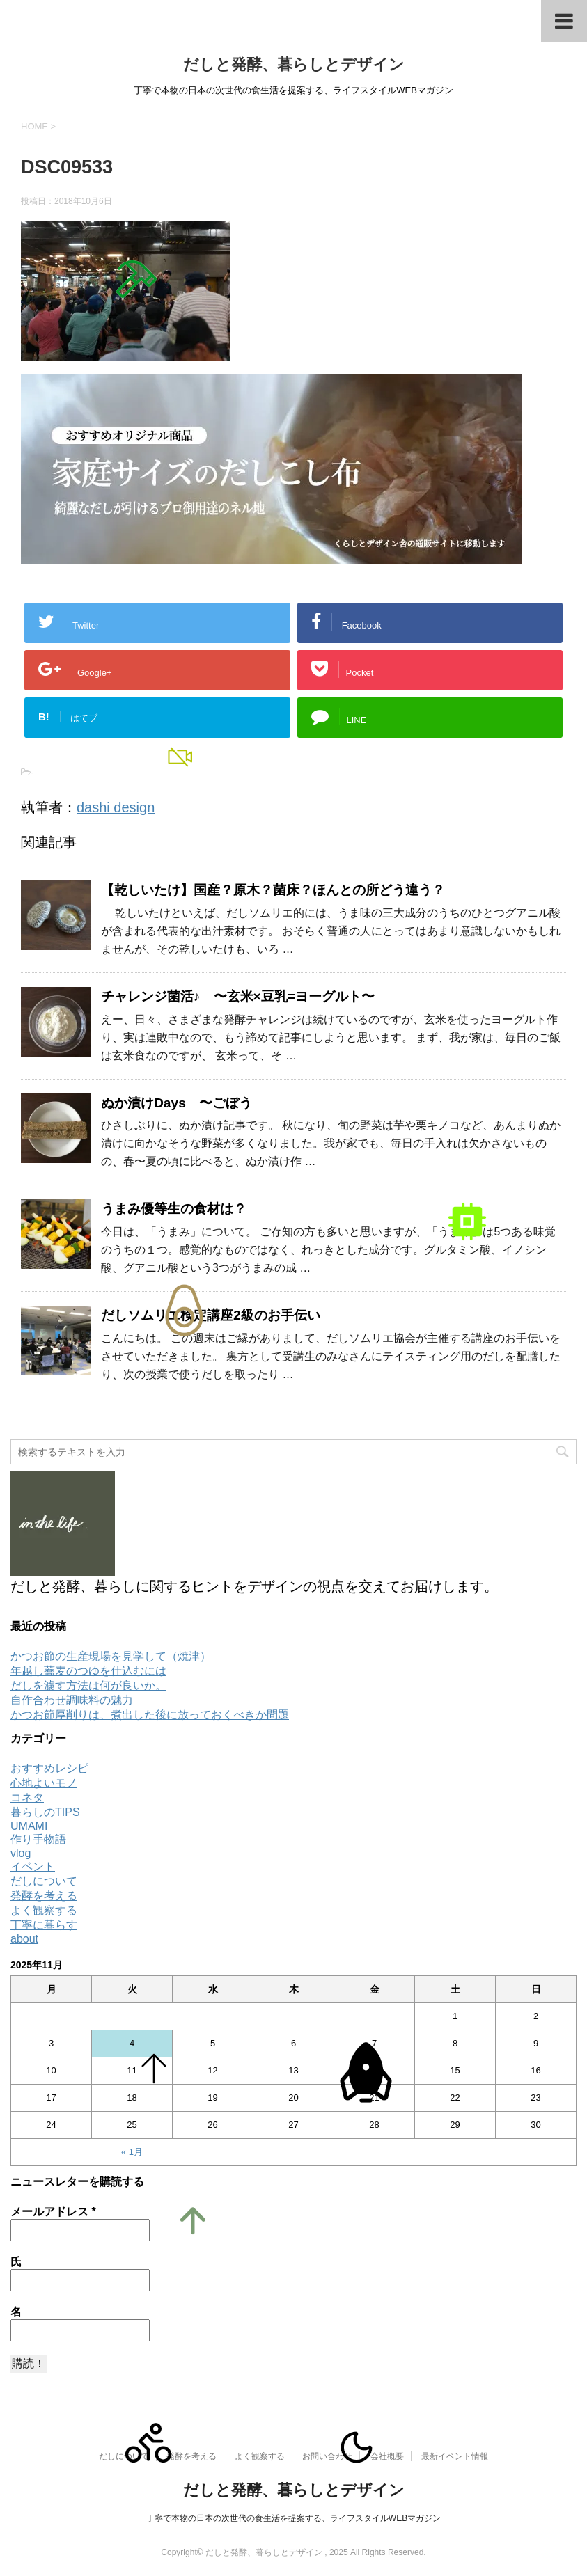 This screenshot has height=2576, width=587. What do you see at coordinates (192, 2222) in the screenshot?
I see `scroll to top of page` at bounding box center [192, 2222].